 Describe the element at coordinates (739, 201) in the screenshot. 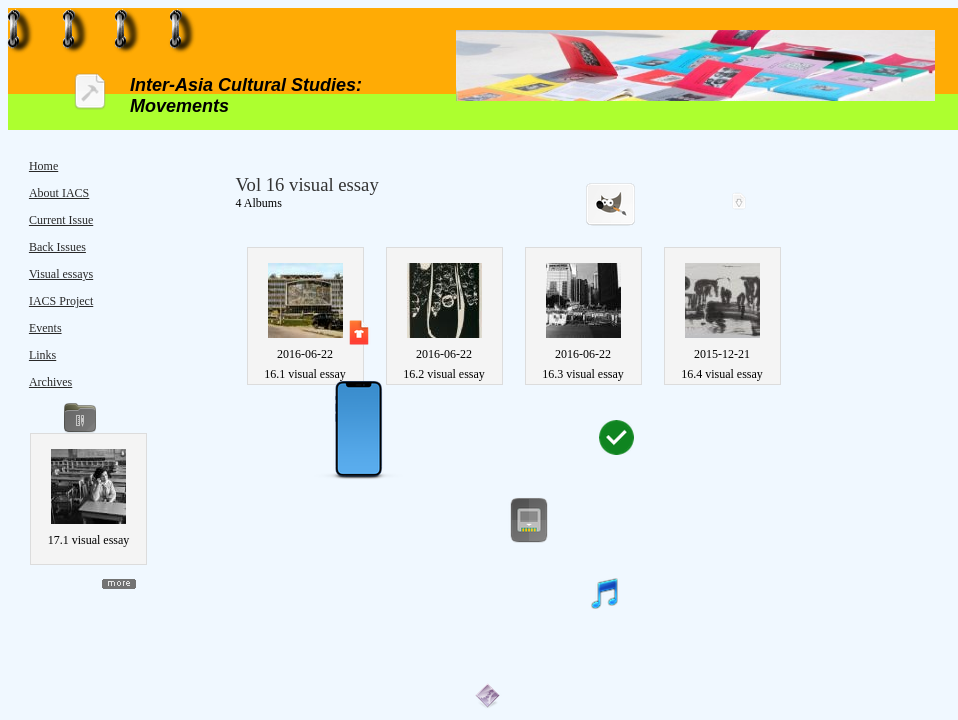

I see `install file or package` at that location.